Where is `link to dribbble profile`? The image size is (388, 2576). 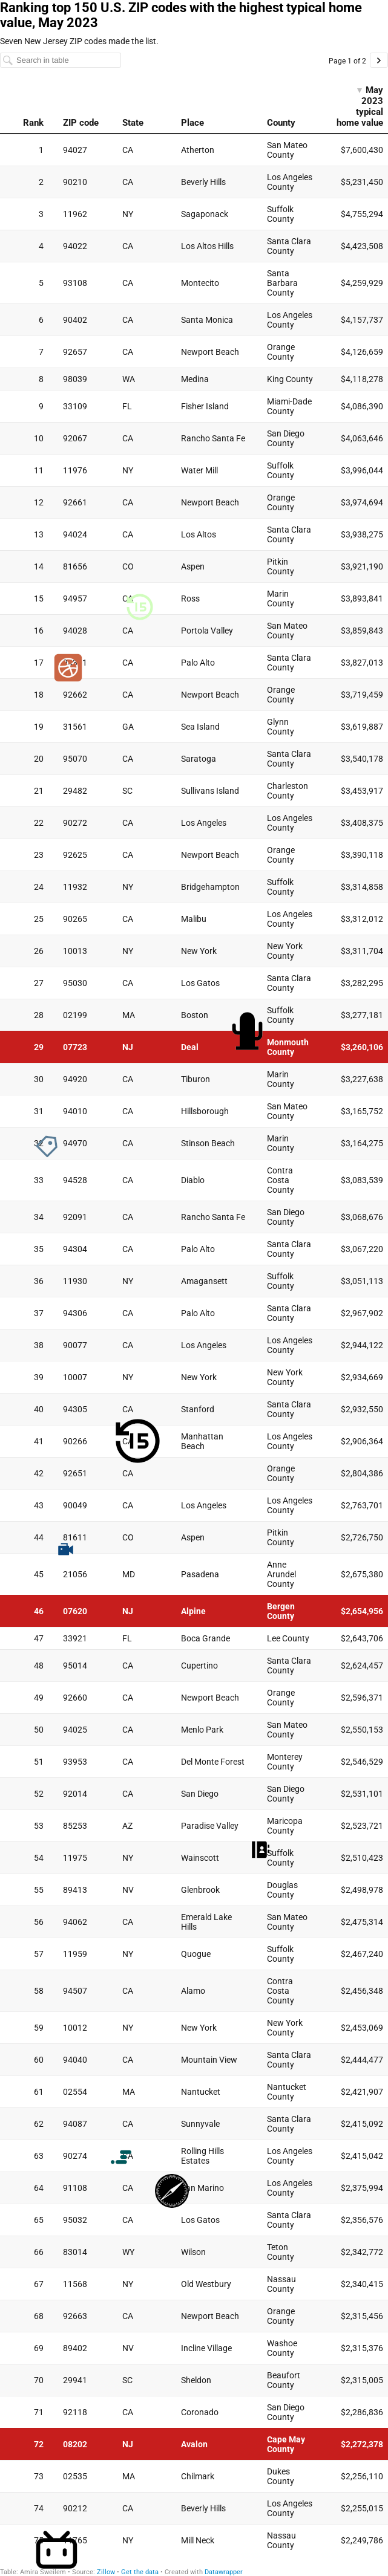
link to dribbble profile is located at coordinates (68, 667).